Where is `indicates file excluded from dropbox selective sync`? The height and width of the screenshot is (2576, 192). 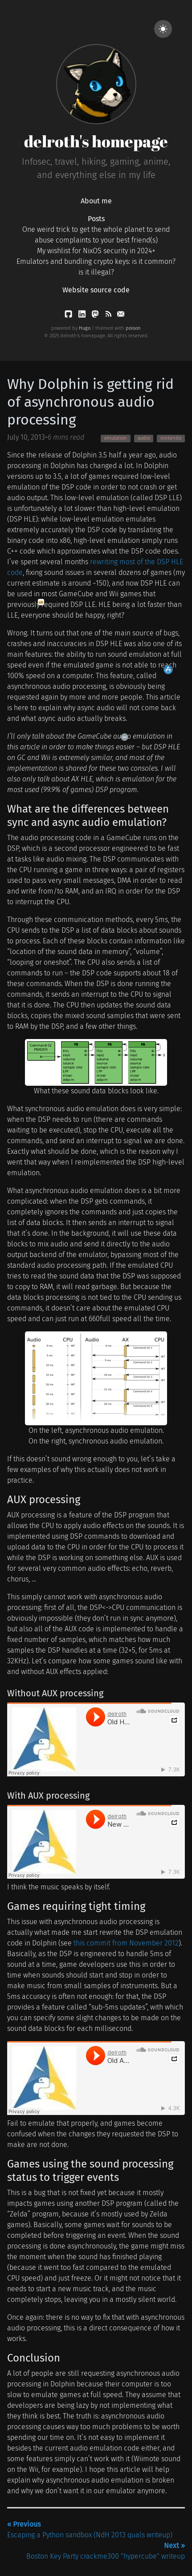 indicates file excluded from dropbox selective sync is located at coordinates (124, 737).